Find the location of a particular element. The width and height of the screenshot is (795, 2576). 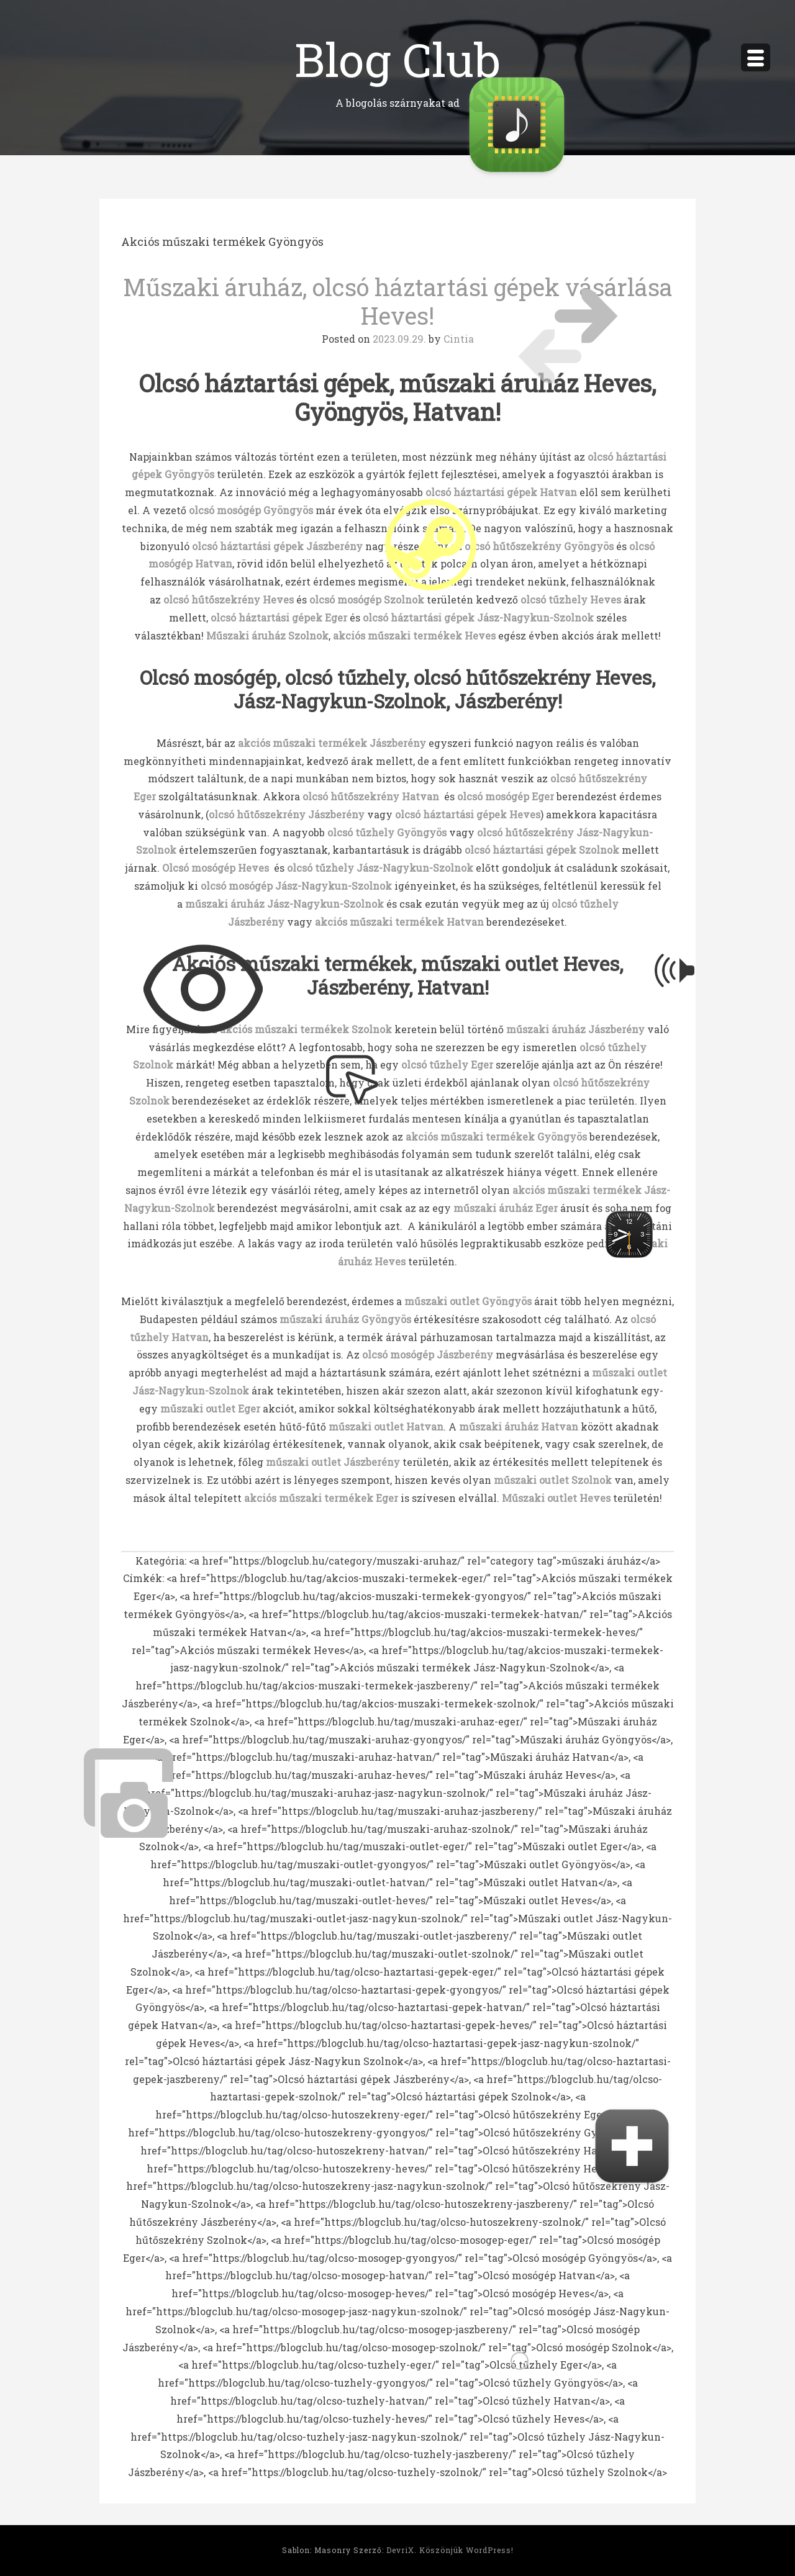

open steam gaming platform is located at coordinates (430, 545).